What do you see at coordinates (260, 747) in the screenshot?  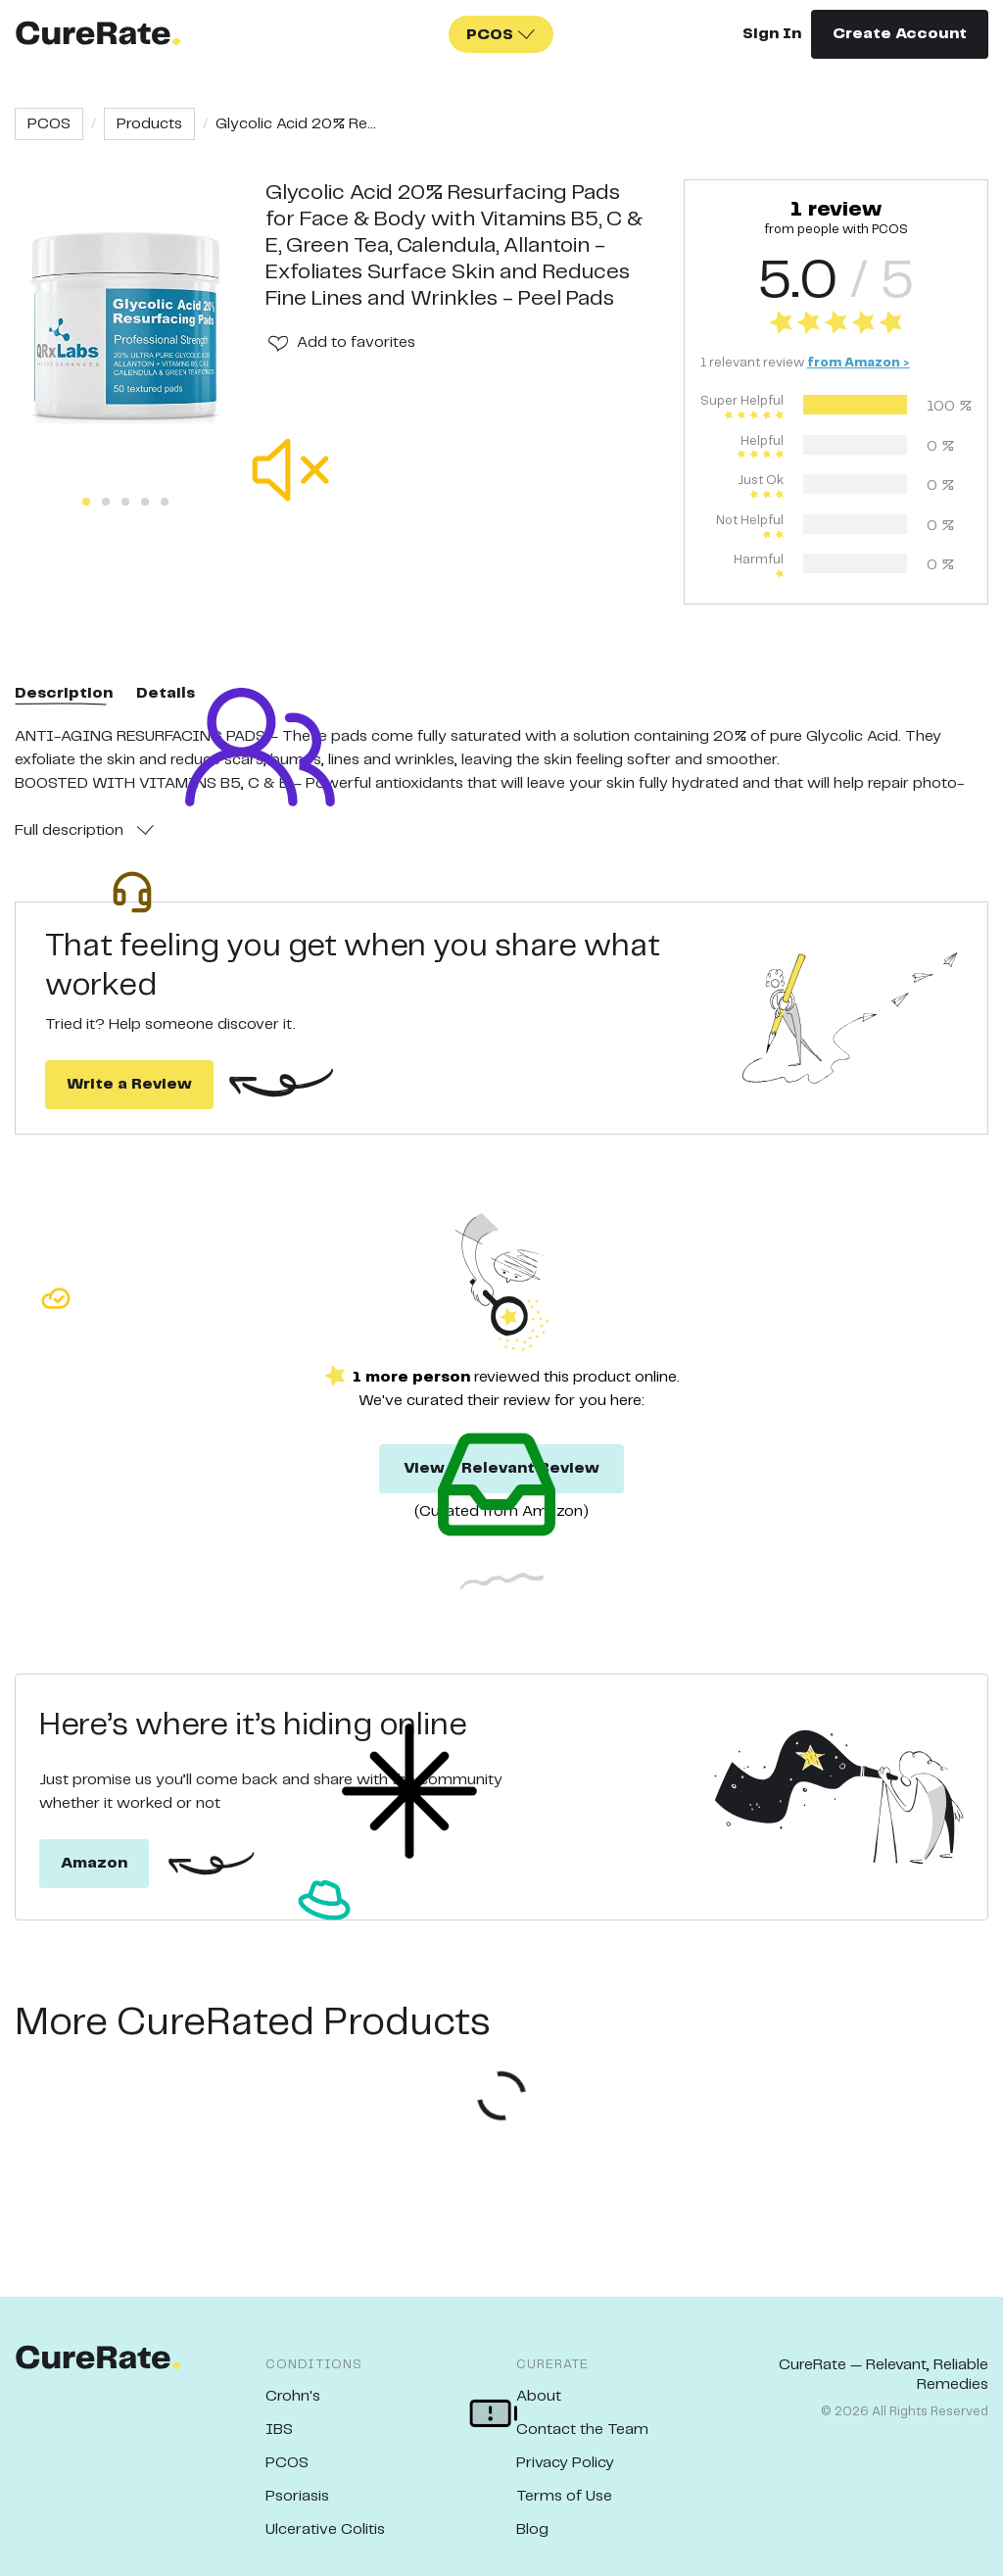 I see `view team members or collaborators` at bounding box center [260, 747].